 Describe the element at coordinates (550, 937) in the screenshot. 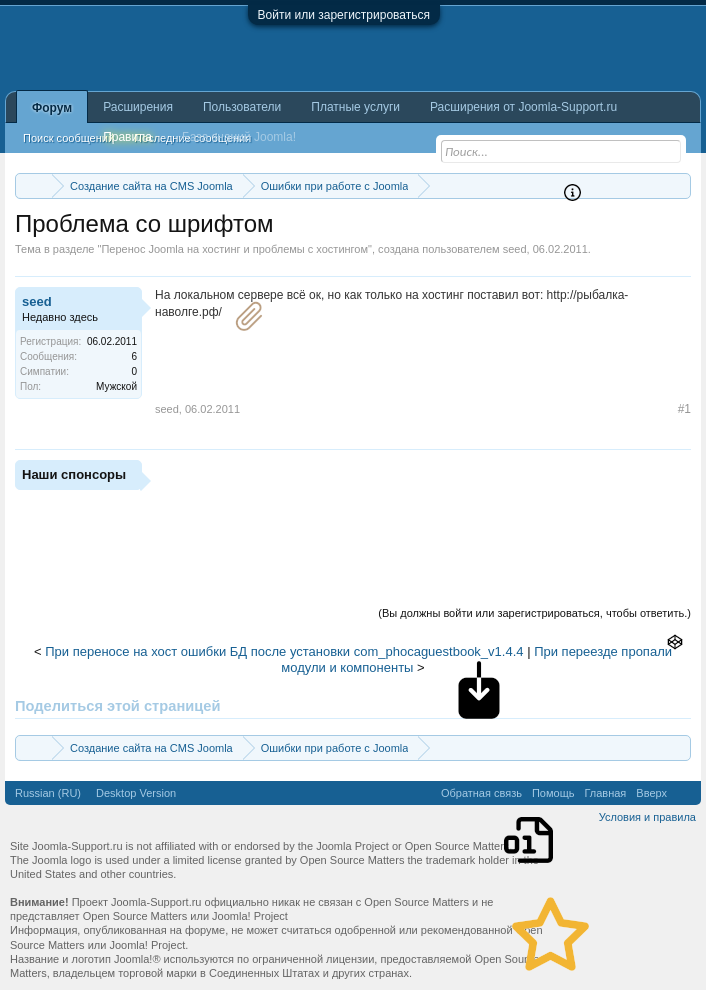

I see `add item to favorites` at that location.